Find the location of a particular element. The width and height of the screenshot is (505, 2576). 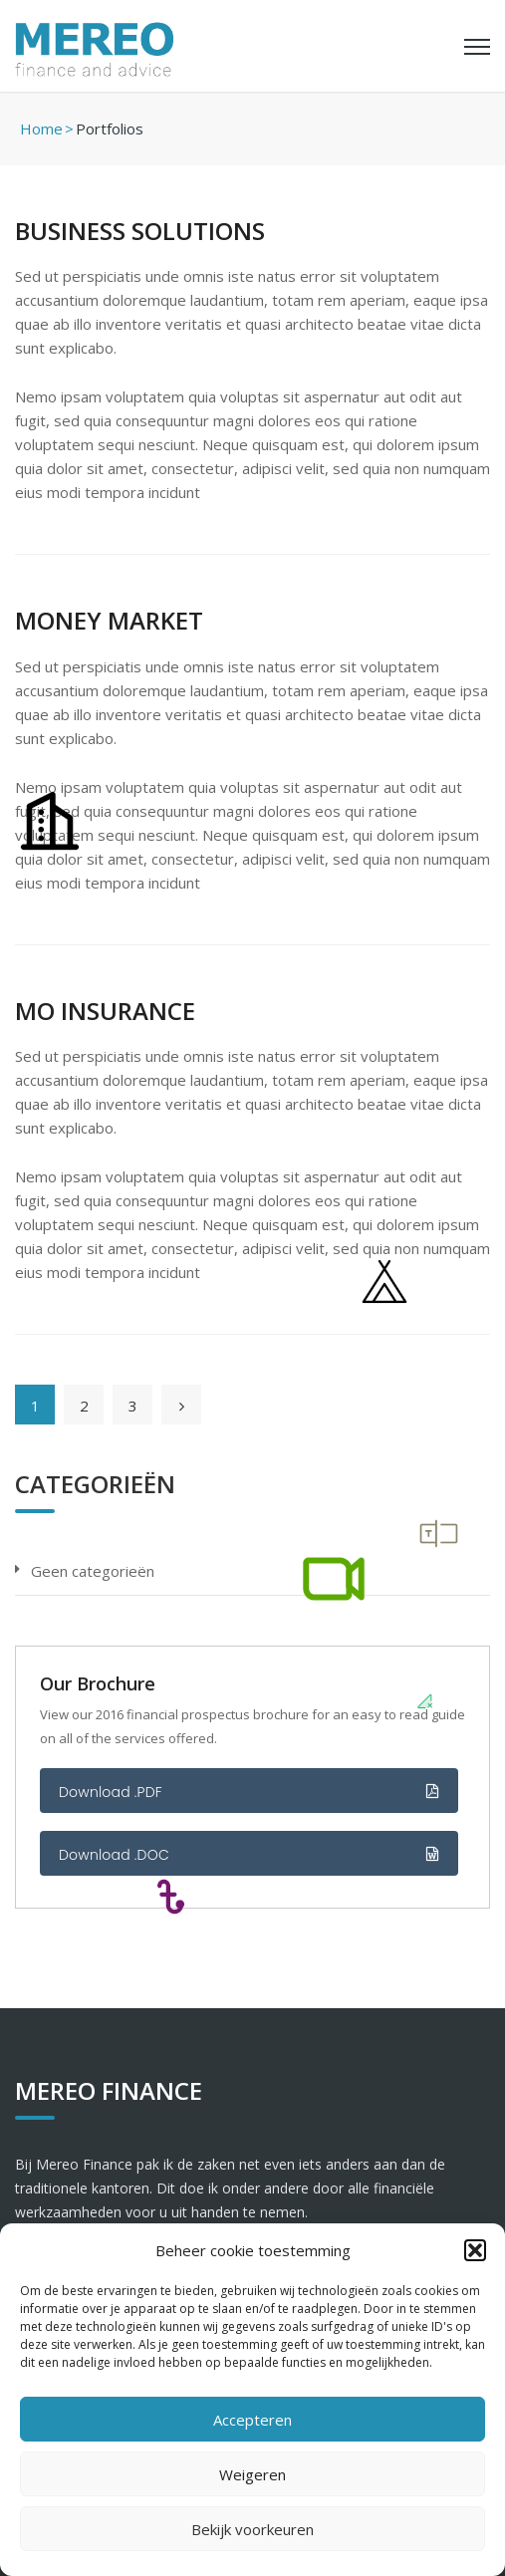

view camping or outdoor accommodations is located at coordinates (384, 1284).